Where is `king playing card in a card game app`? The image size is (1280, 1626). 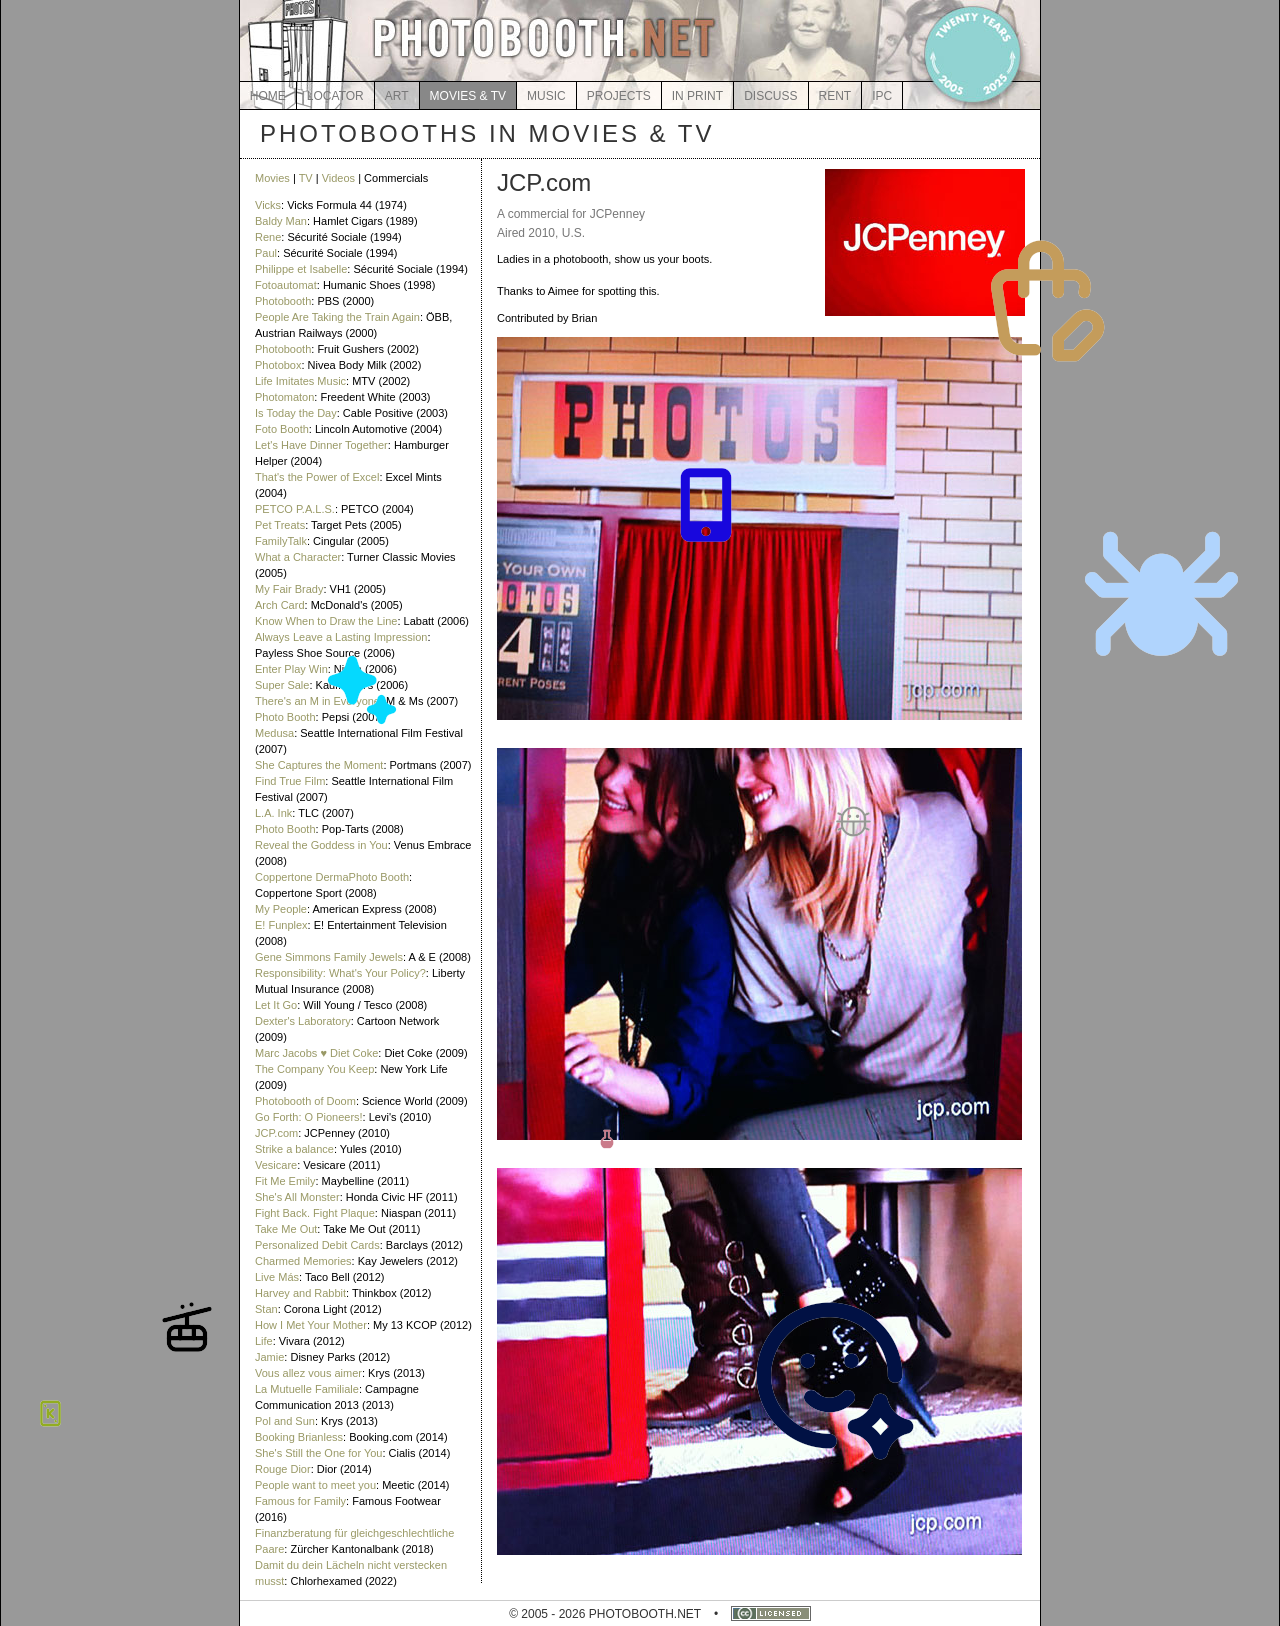
king playing card in a card game app is located at coordinates (50, 1413).